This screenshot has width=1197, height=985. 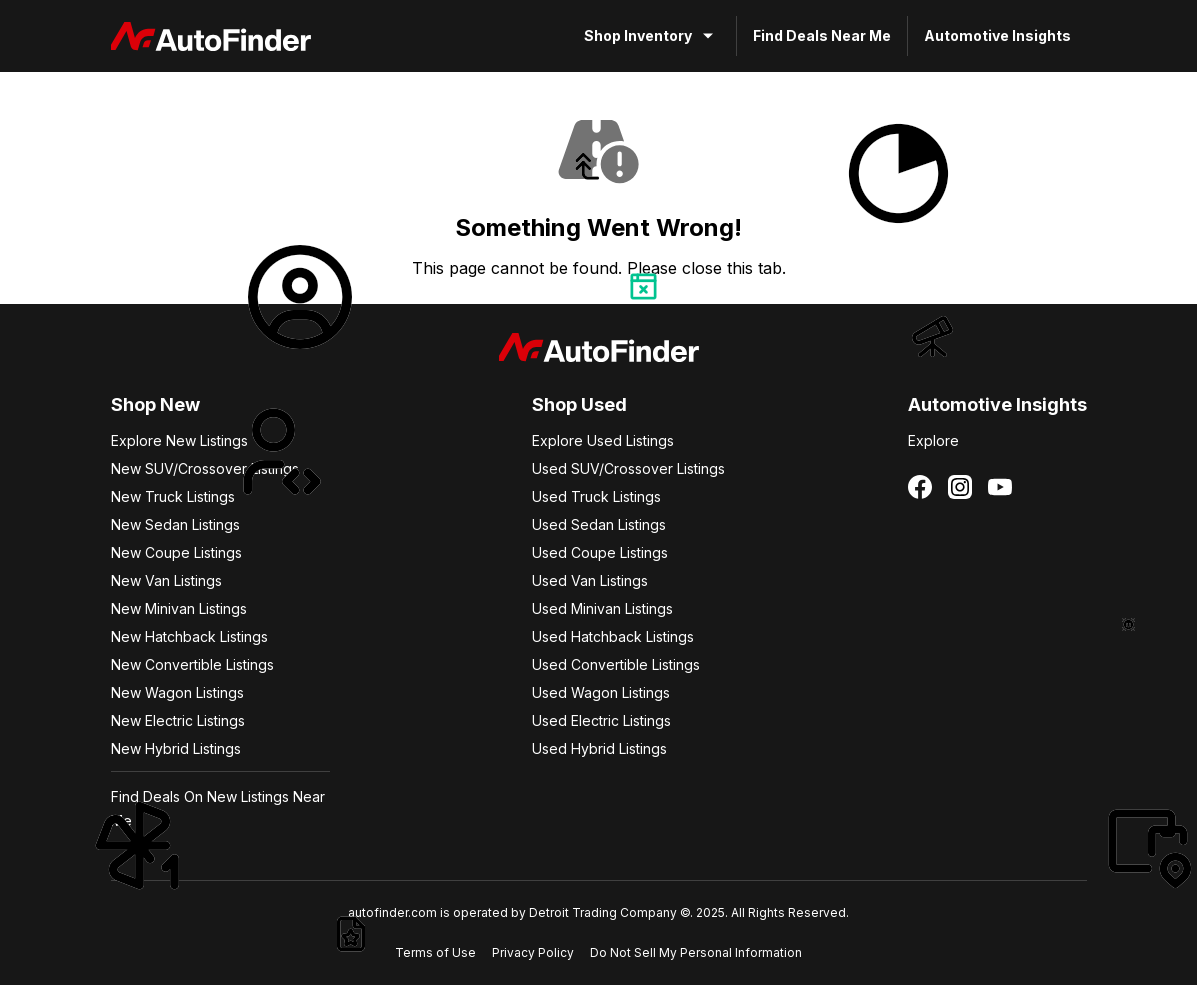 I want to click on scan face to unlock or authenticate, so click(x=1128, y=624).